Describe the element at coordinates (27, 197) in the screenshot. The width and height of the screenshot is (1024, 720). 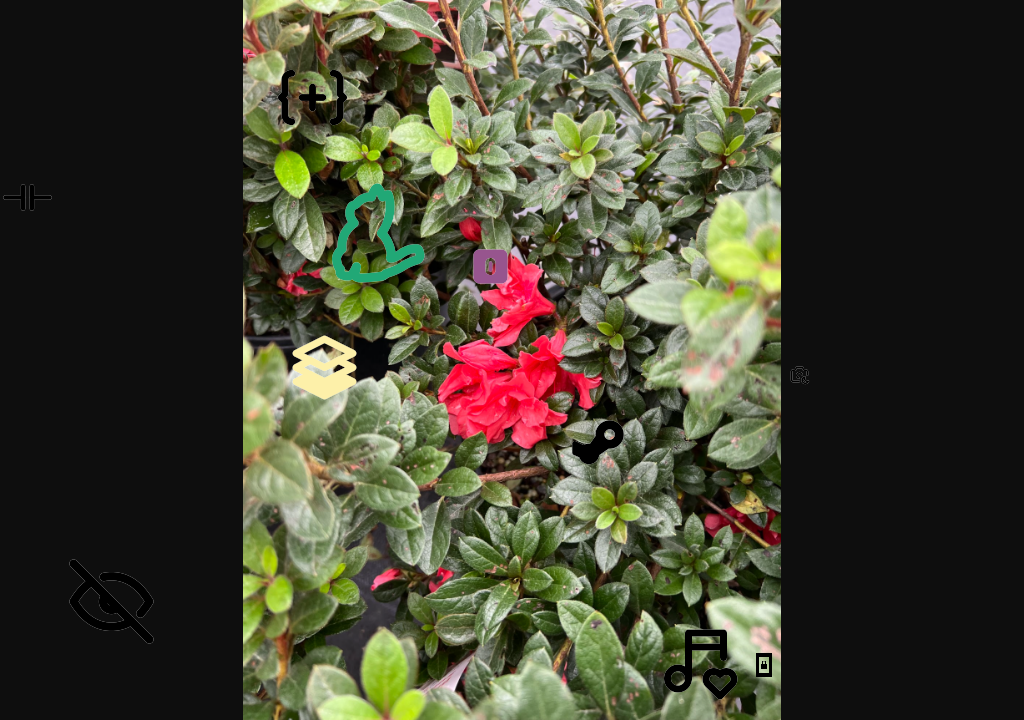
I see `capacitor component in a circuit diagram` at that location.